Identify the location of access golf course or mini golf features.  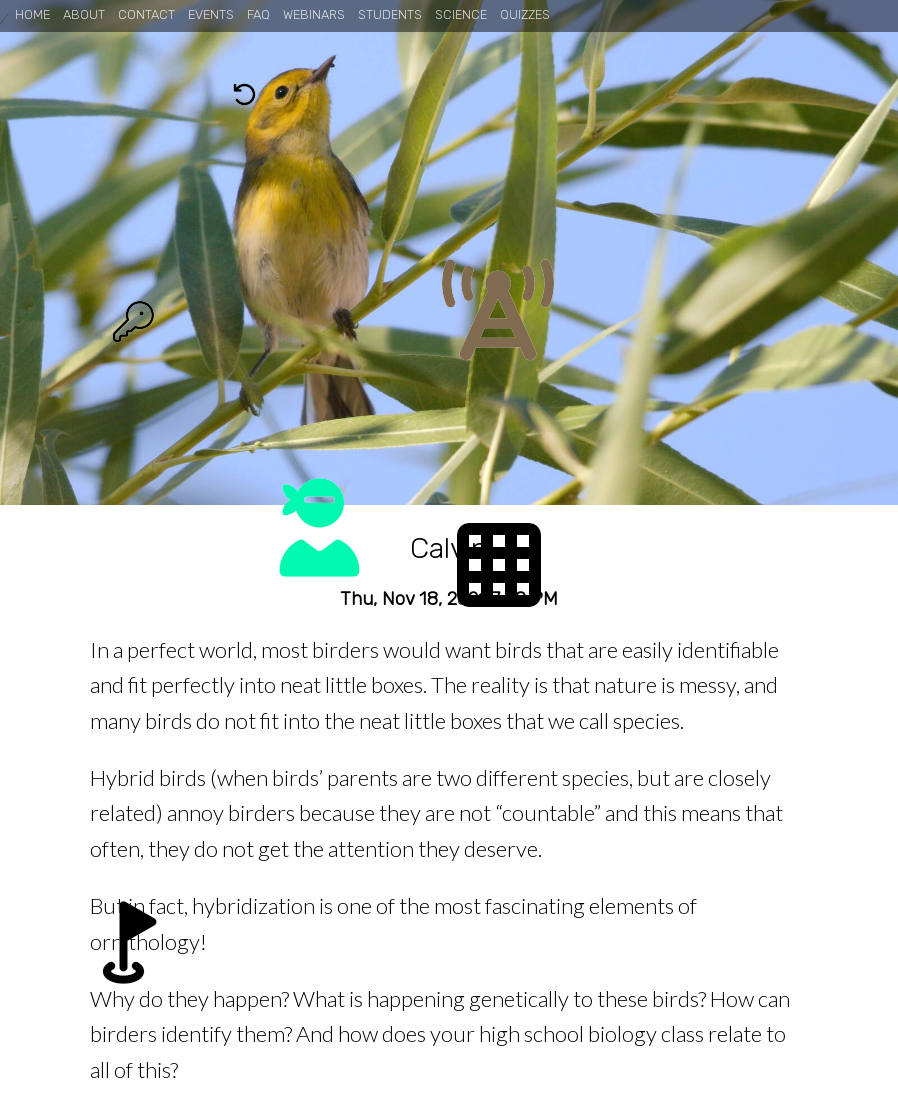
(123, 942).